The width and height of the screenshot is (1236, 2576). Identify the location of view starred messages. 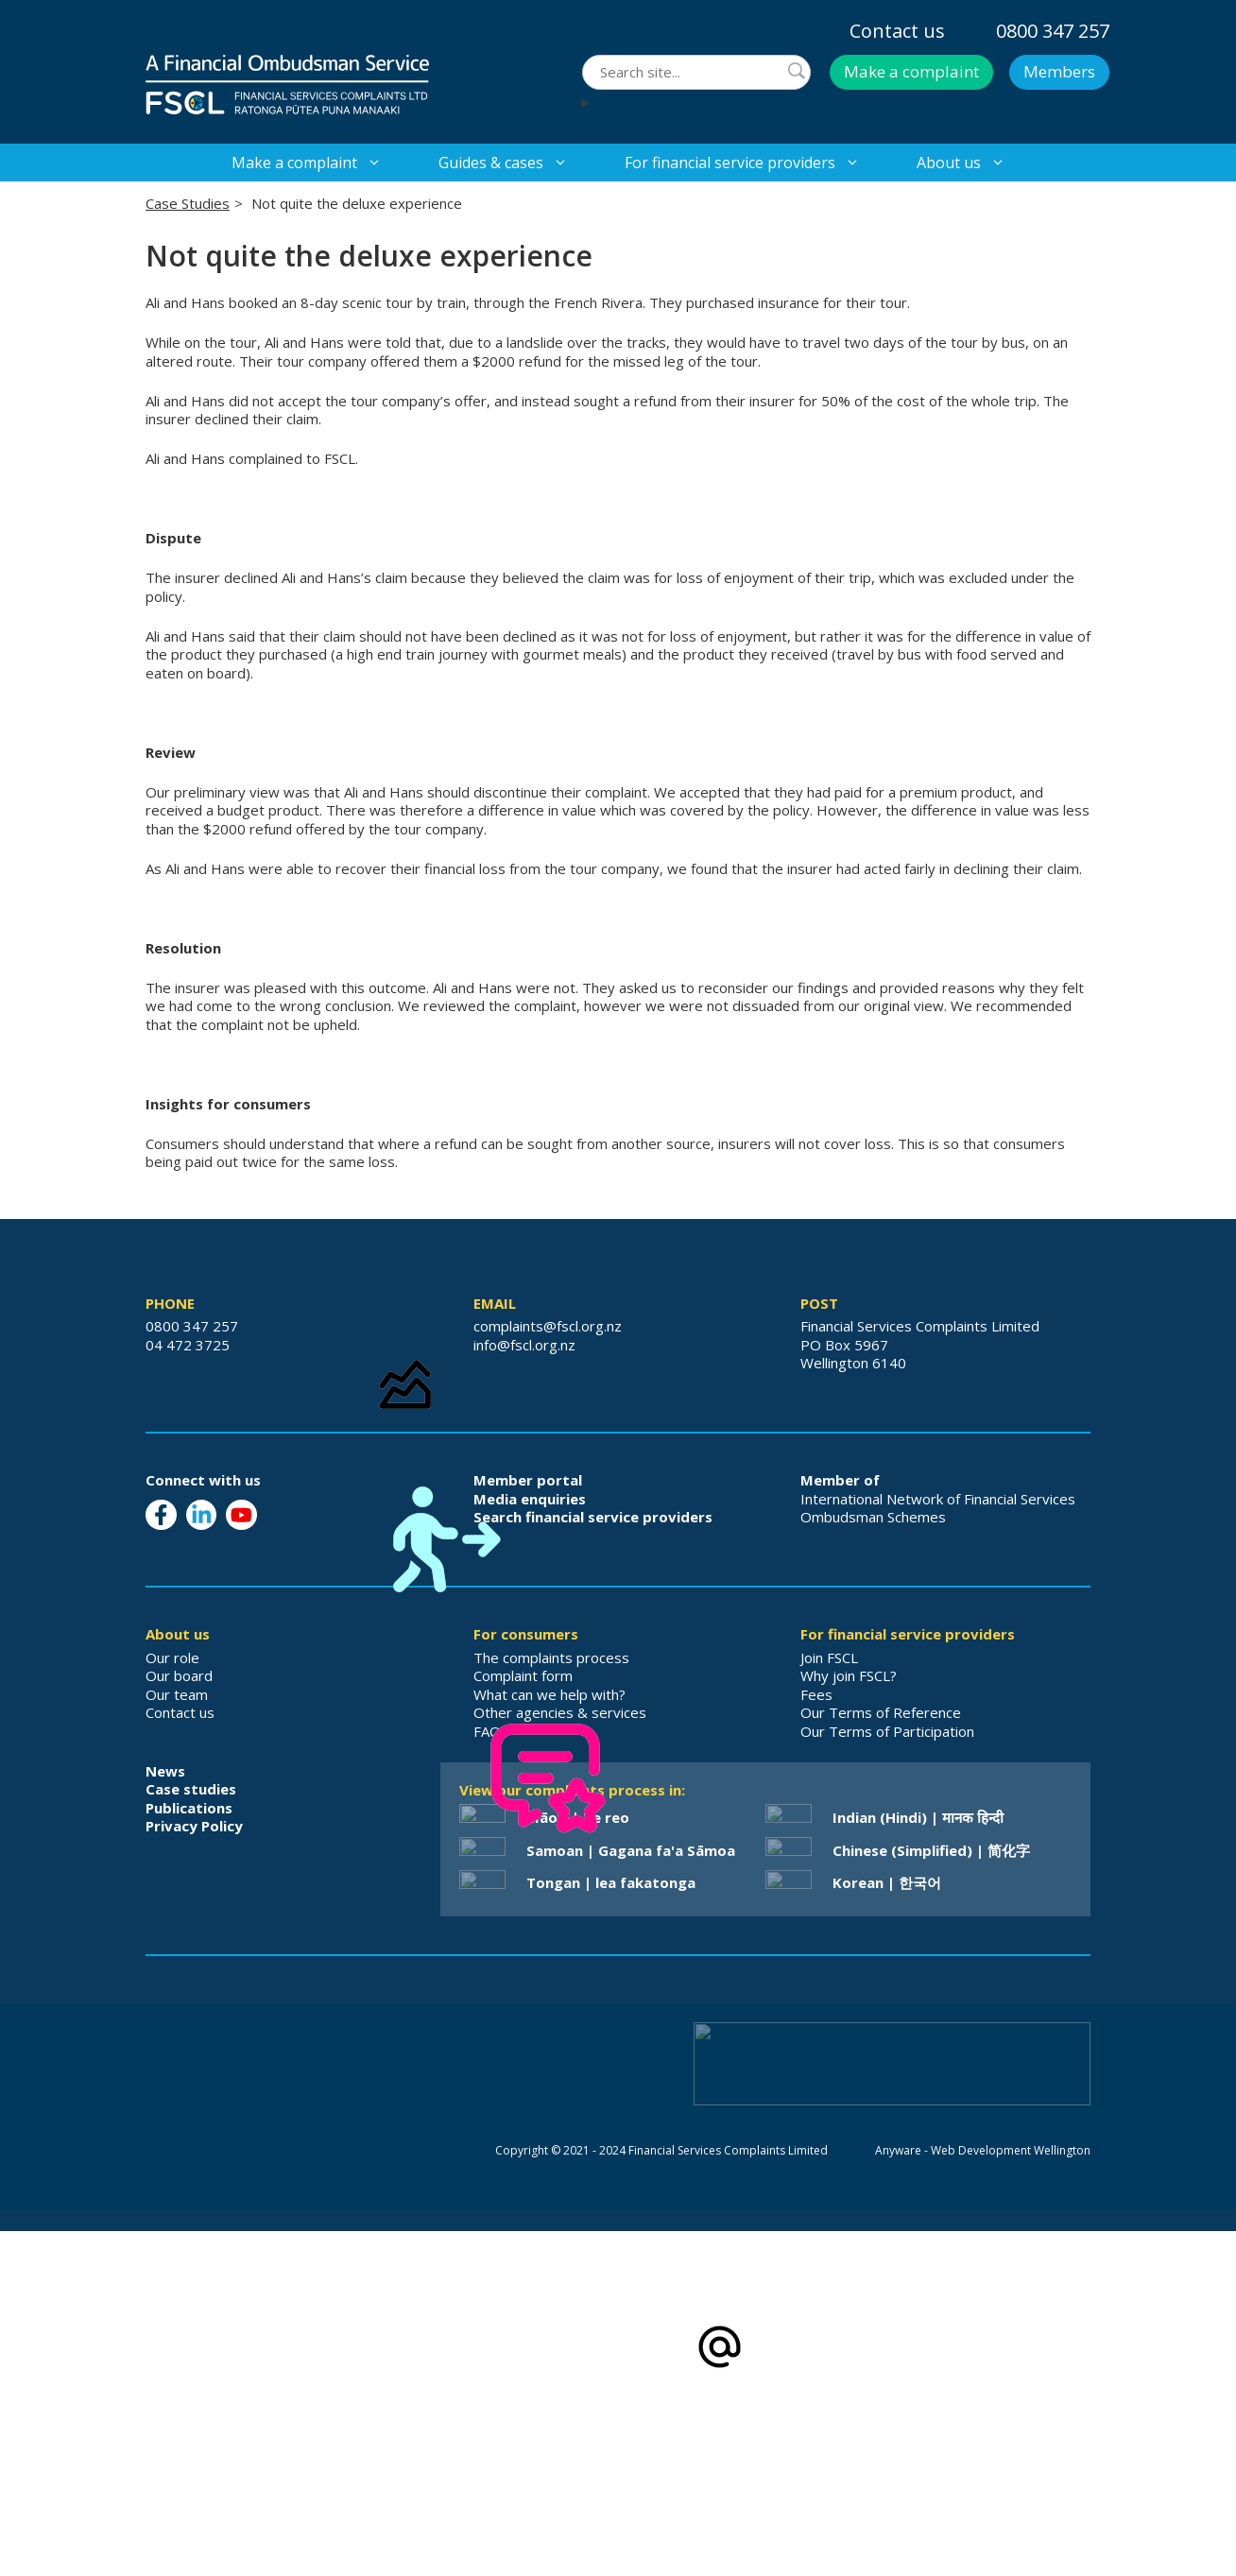
(545, 1773).